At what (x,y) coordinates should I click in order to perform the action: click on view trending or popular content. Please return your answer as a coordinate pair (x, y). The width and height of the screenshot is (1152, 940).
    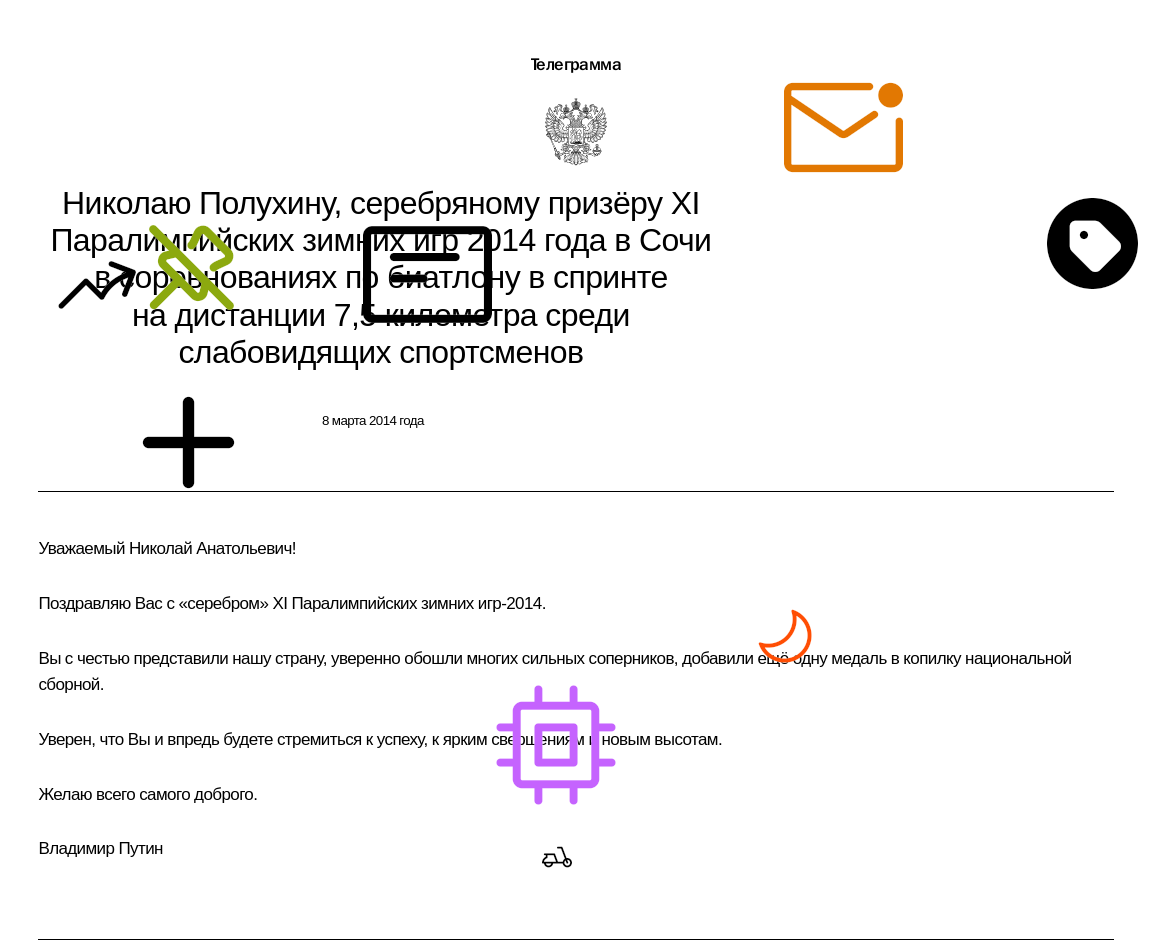
    Looking at the image, I should click on (97, 284).